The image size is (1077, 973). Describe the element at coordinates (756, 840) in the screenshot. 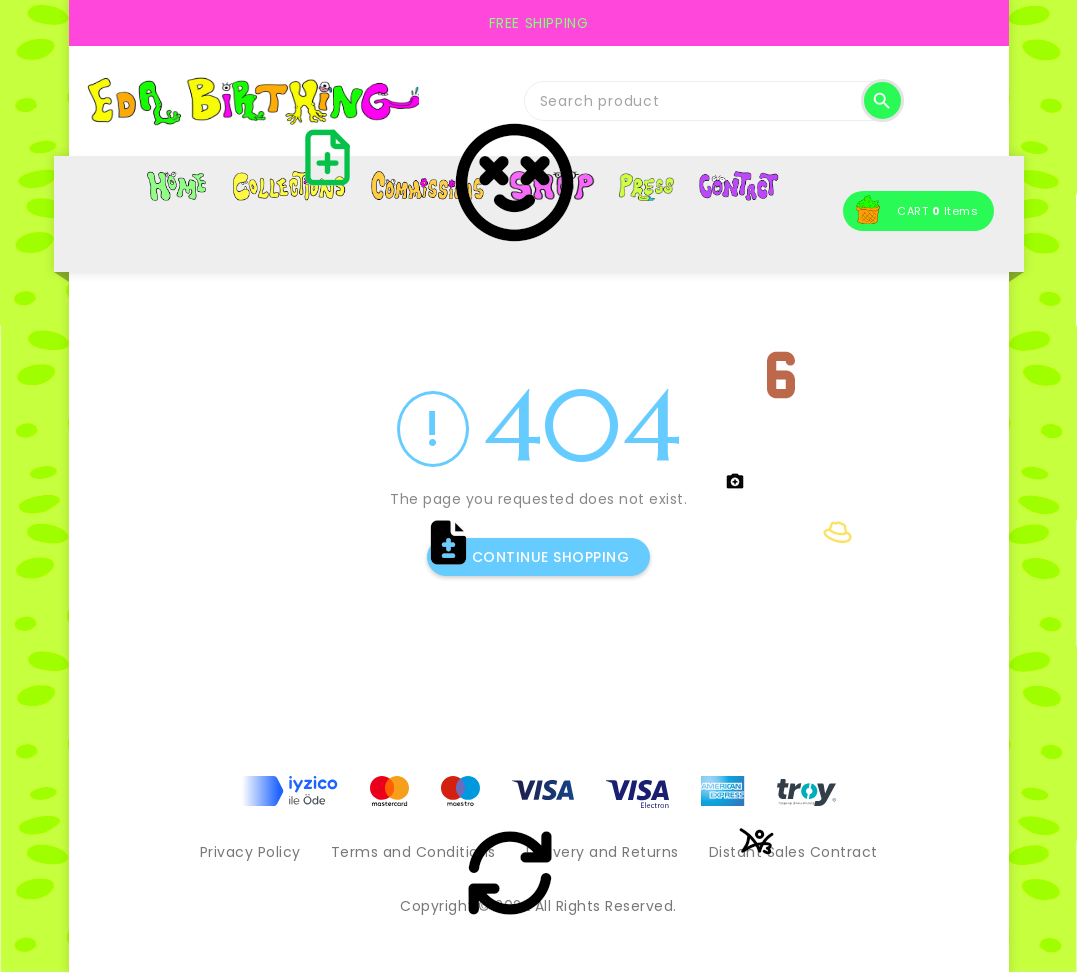

I see `link to Archive of Our Own (AO3) fanfiction platform` at that location.